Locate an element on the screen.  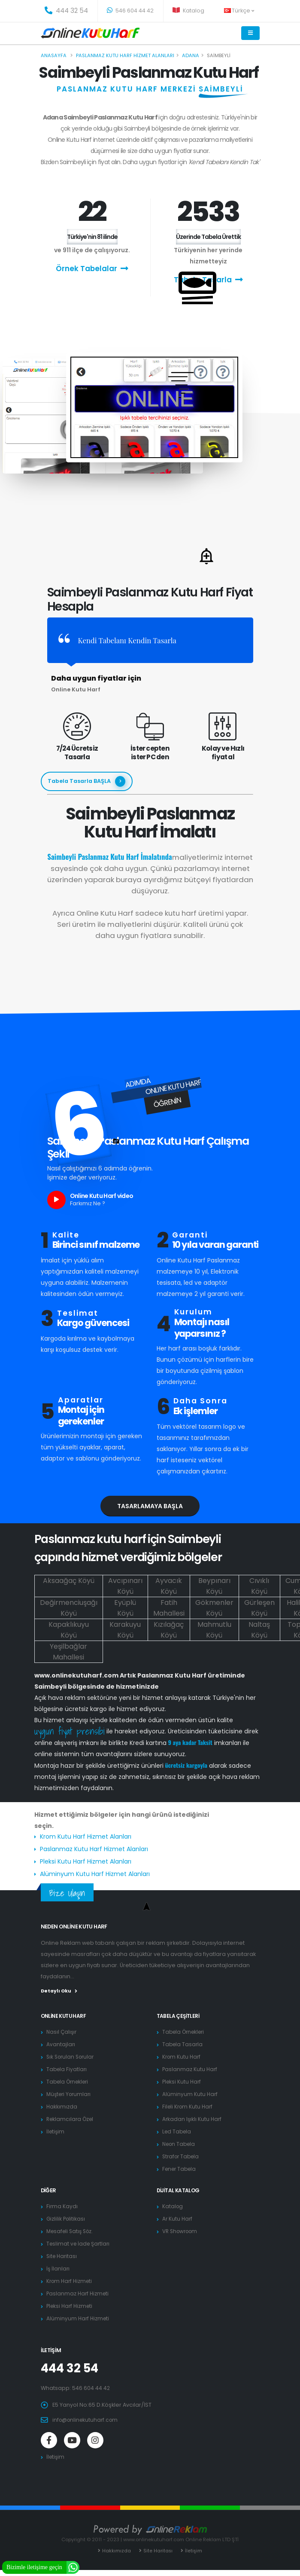
start navigation to destination is located at coordinates (146, 1906).